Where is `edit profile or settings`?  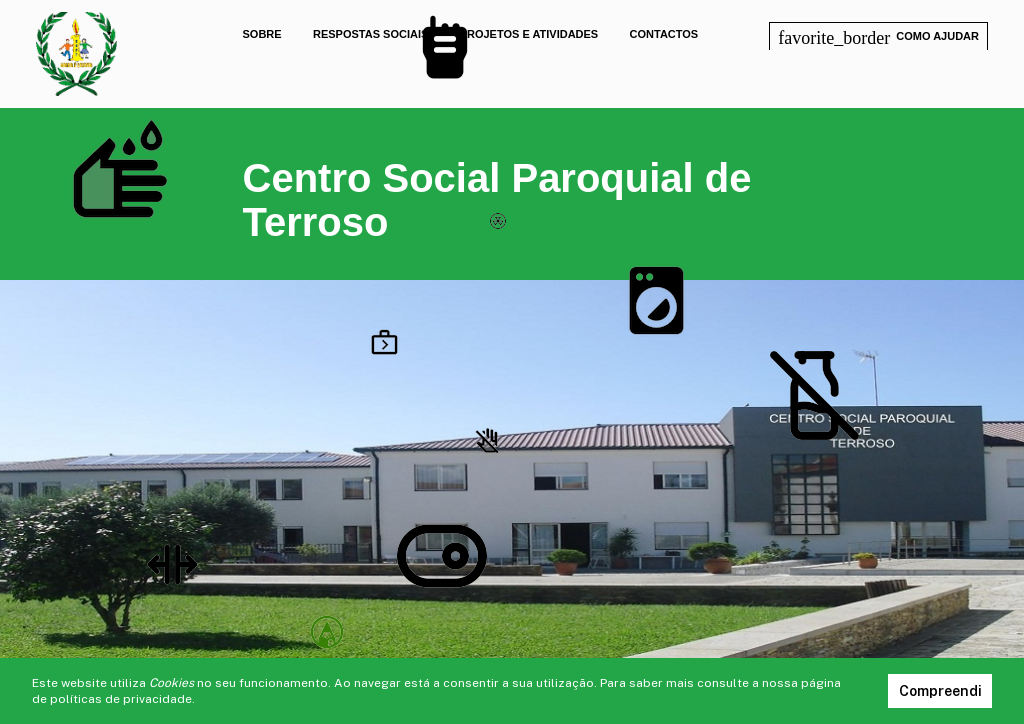
edit profile or settings is located at coordinates (327, 632).